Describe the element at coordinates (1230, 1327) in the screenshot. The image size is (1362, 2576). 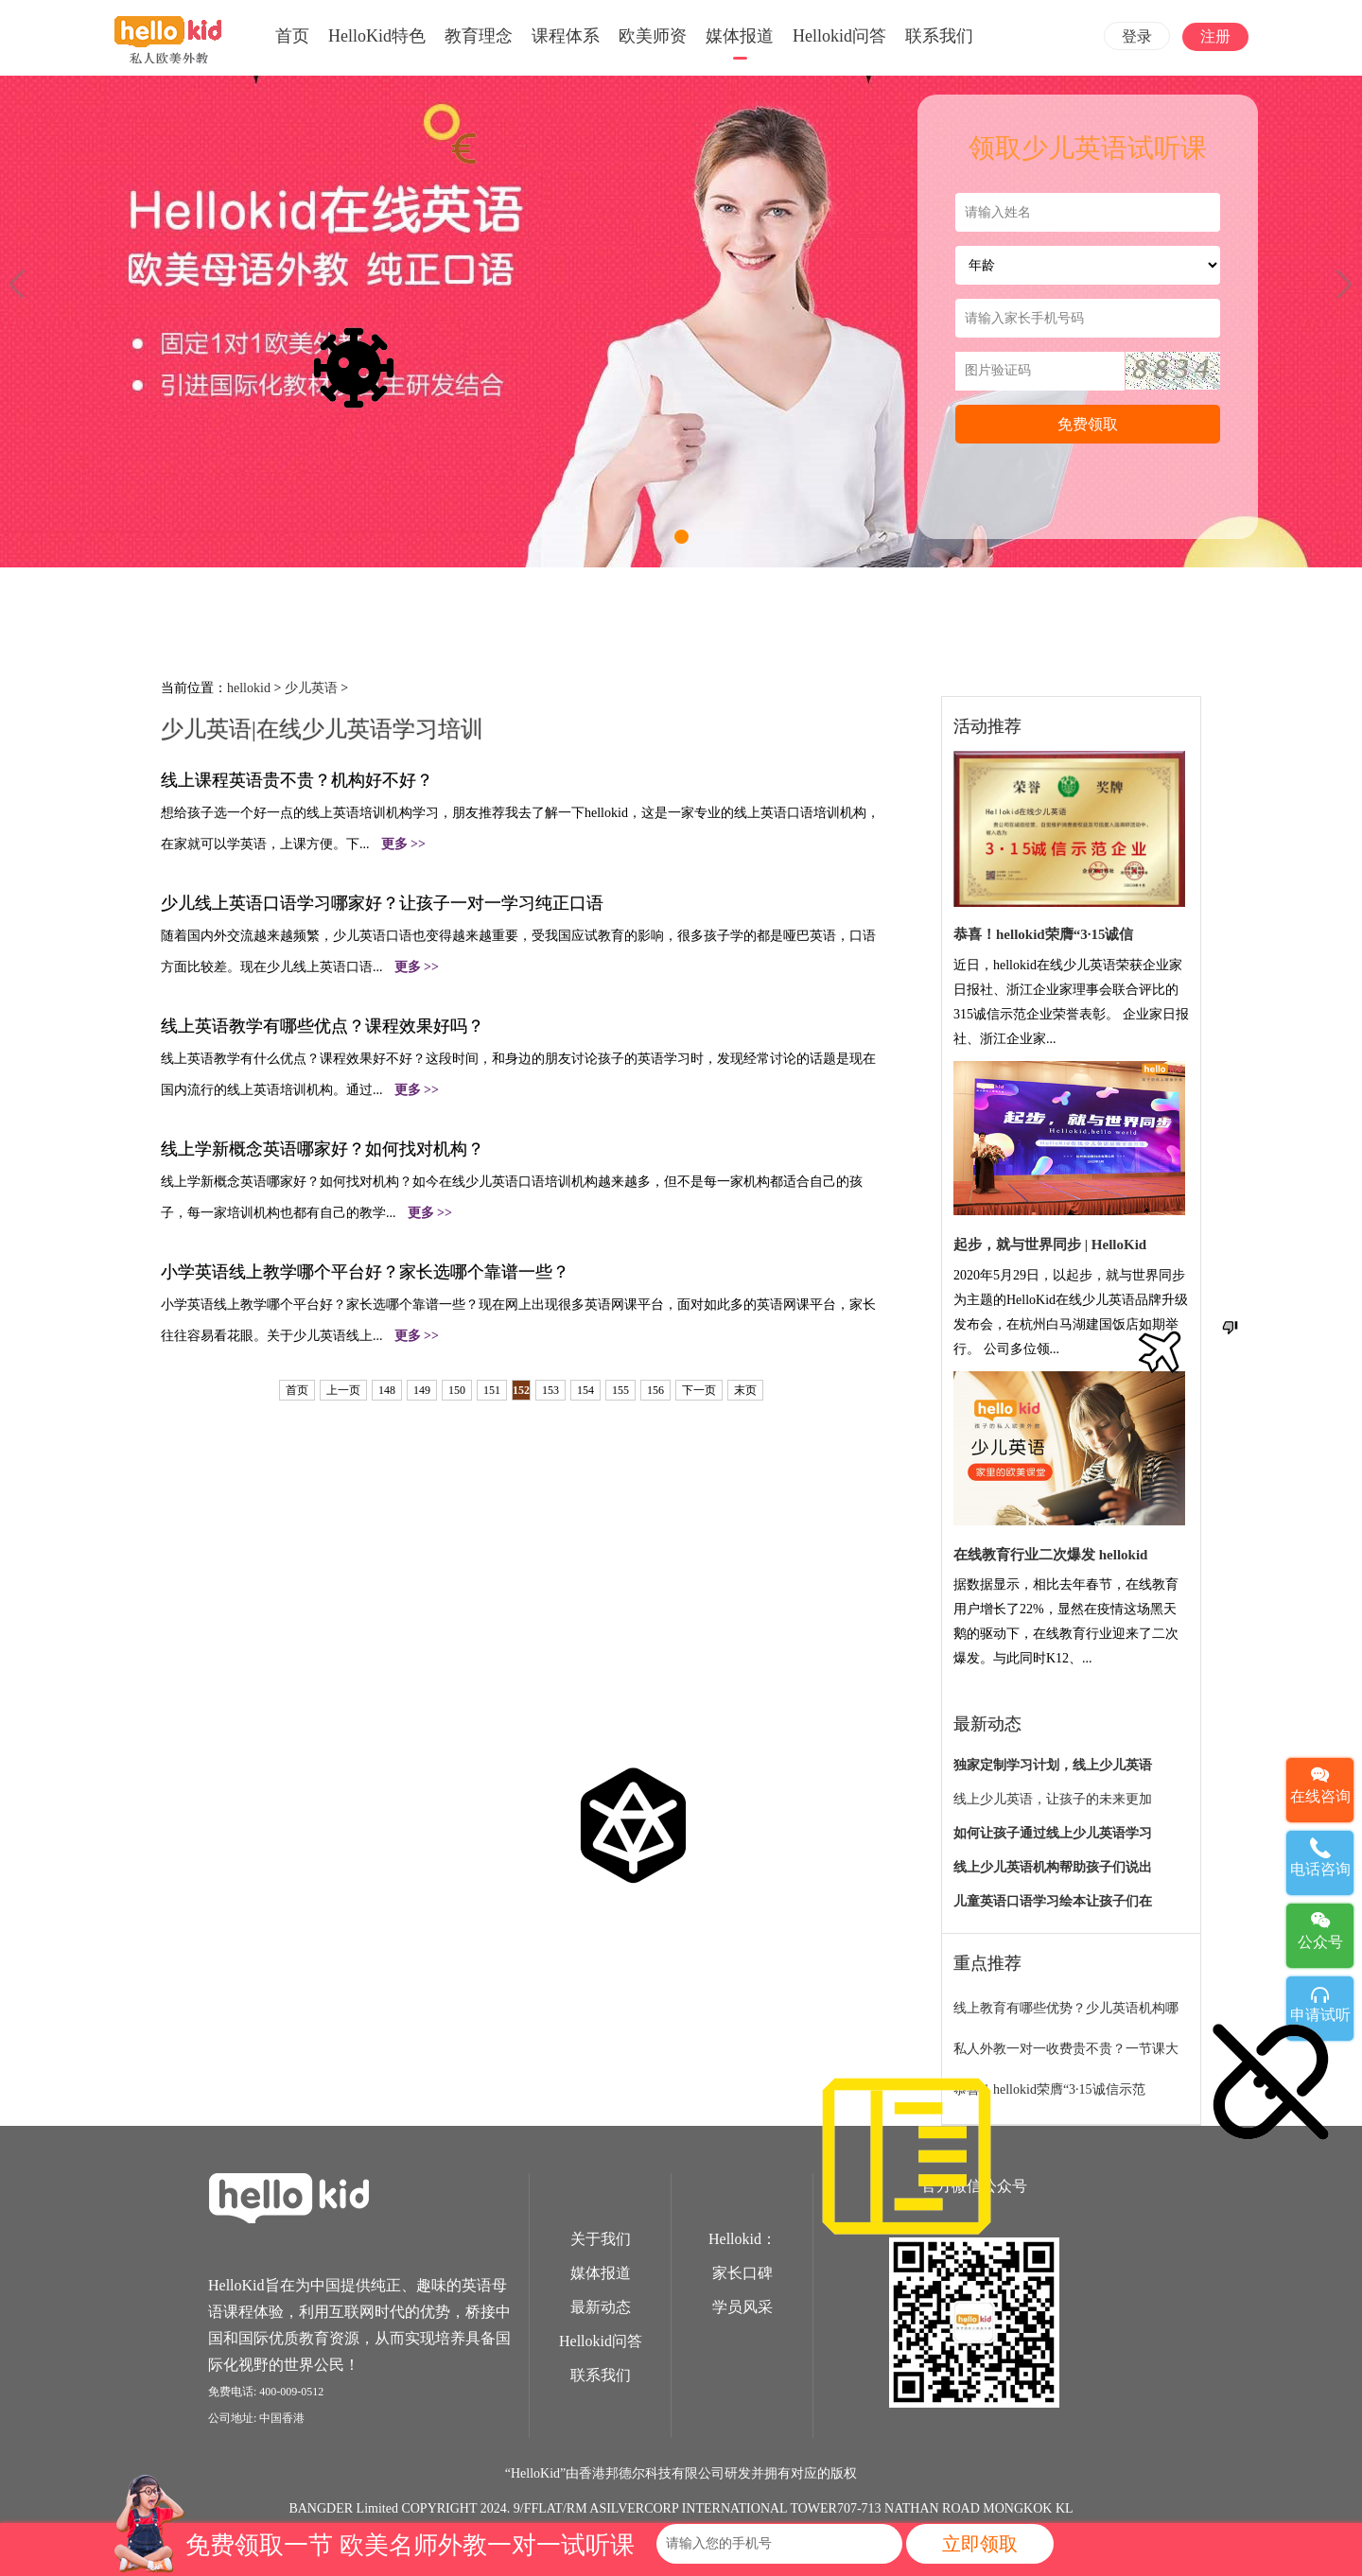
I see `dislike or downvote content` at that location.